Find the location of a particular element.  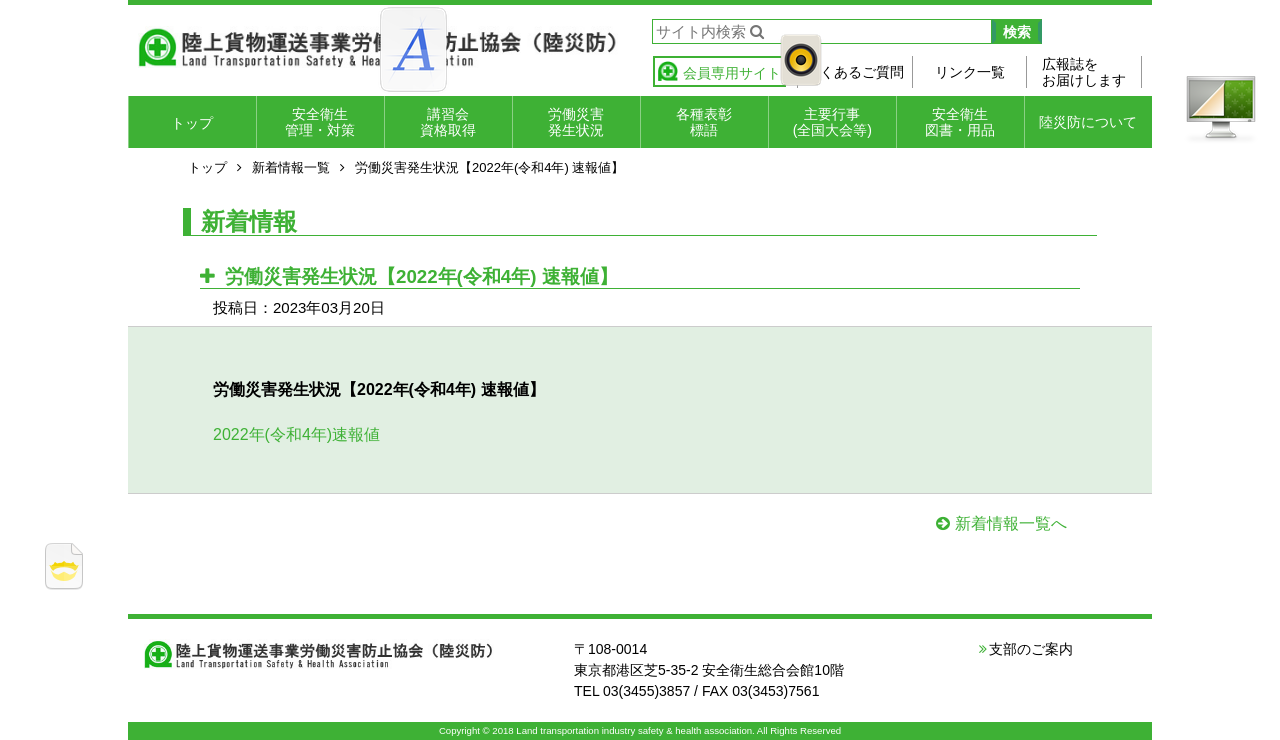

nim programming language source file is located at coordinates (64, 566).